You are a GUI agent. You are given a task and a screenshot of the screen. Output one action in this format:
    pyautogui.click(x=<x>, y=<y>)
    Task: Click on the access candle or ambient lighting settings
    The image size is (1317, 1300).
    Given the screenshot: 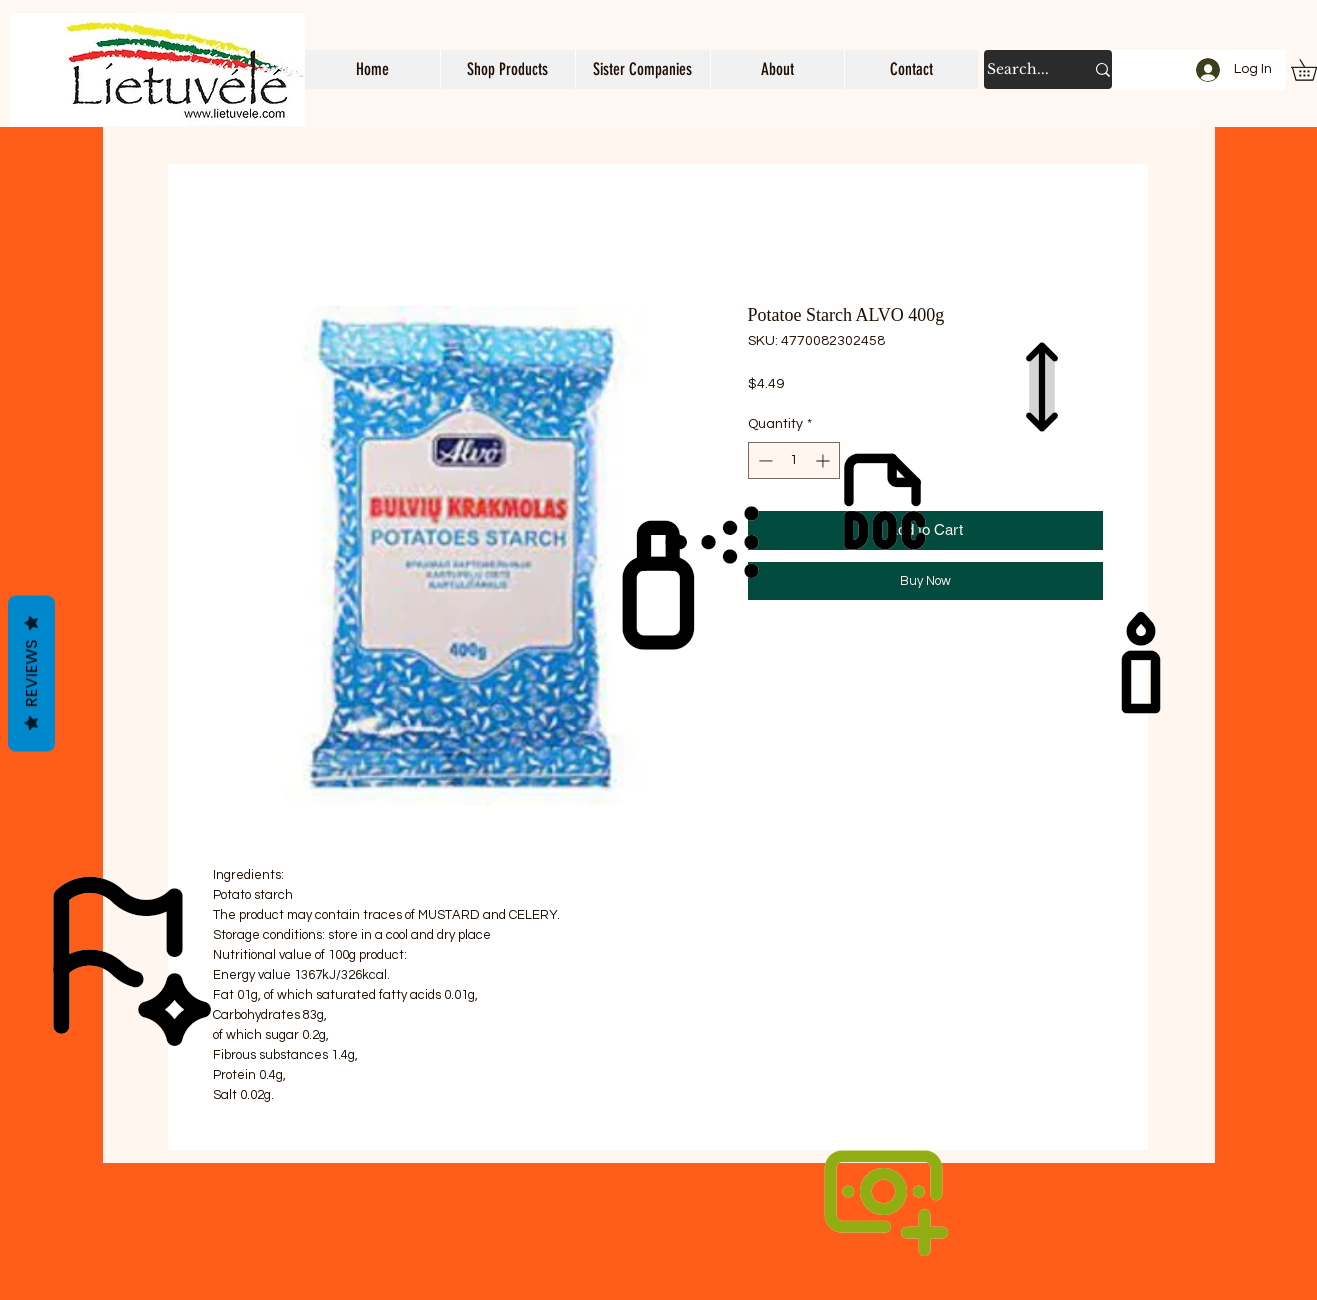 What is the action you would take?
    pyautogui.click(x=1141, y=665)
    